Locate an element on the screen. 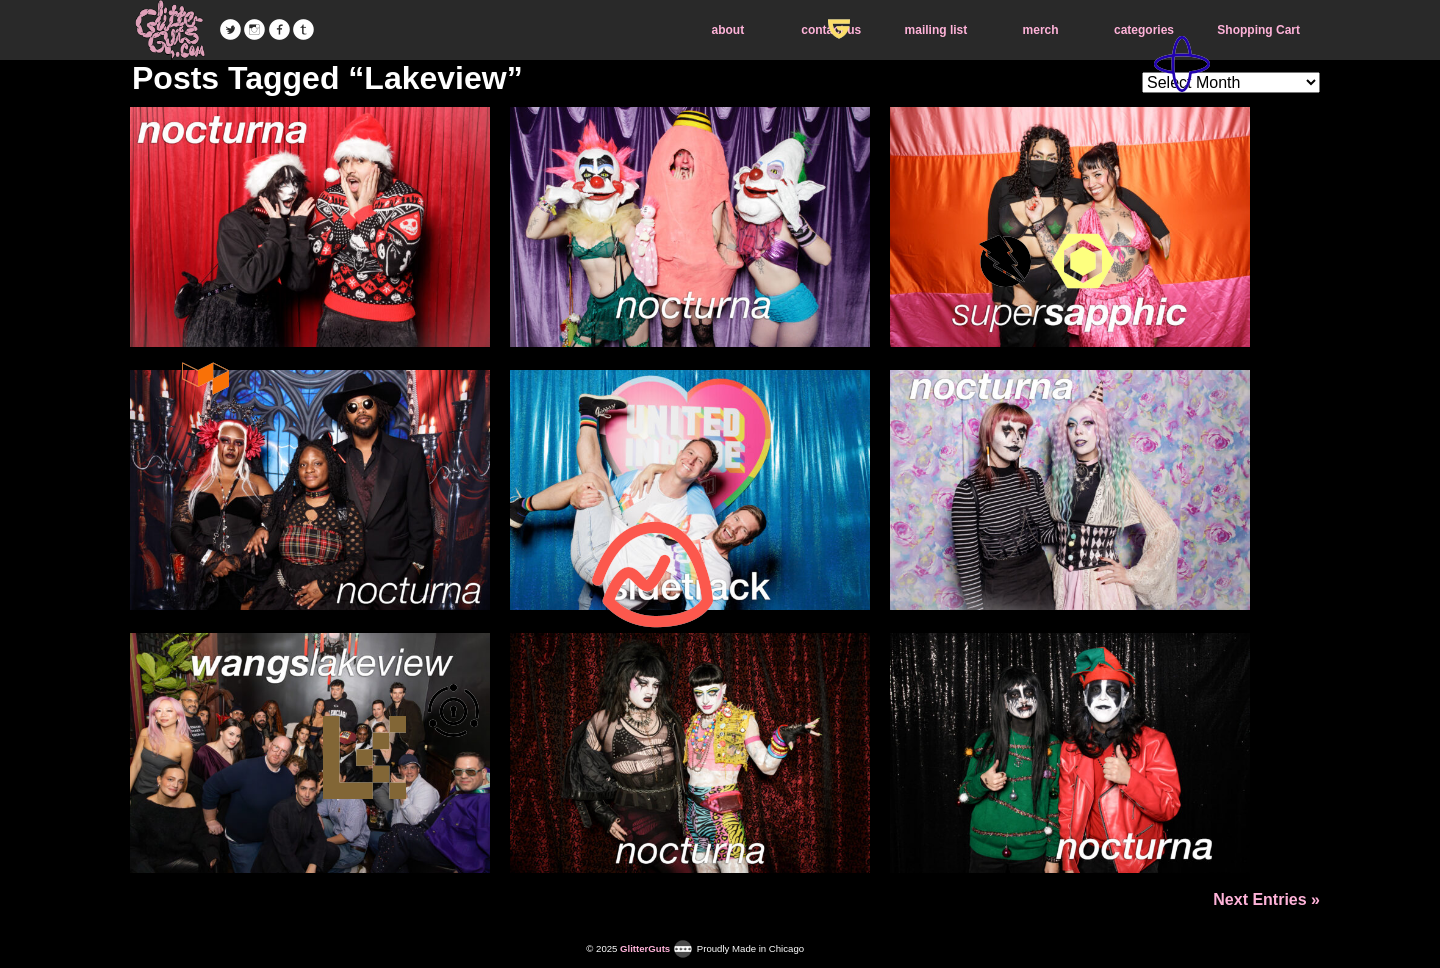  open the Guilded app is located at coordinates (839, 29).